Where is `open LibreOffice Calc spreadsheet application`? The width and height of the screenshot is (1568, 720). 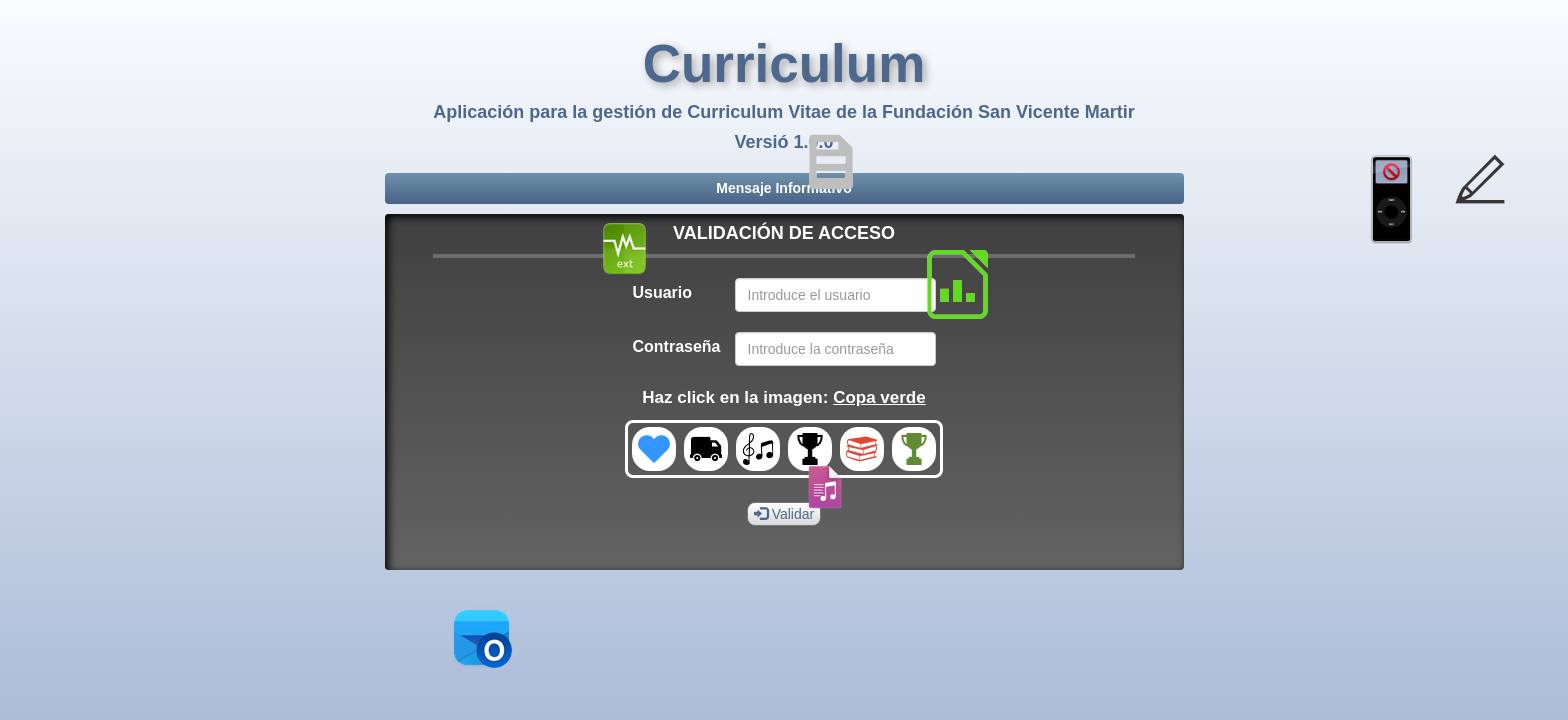 open LibreOffice Calc spreadsheet application is located at coordinates (957, 284).